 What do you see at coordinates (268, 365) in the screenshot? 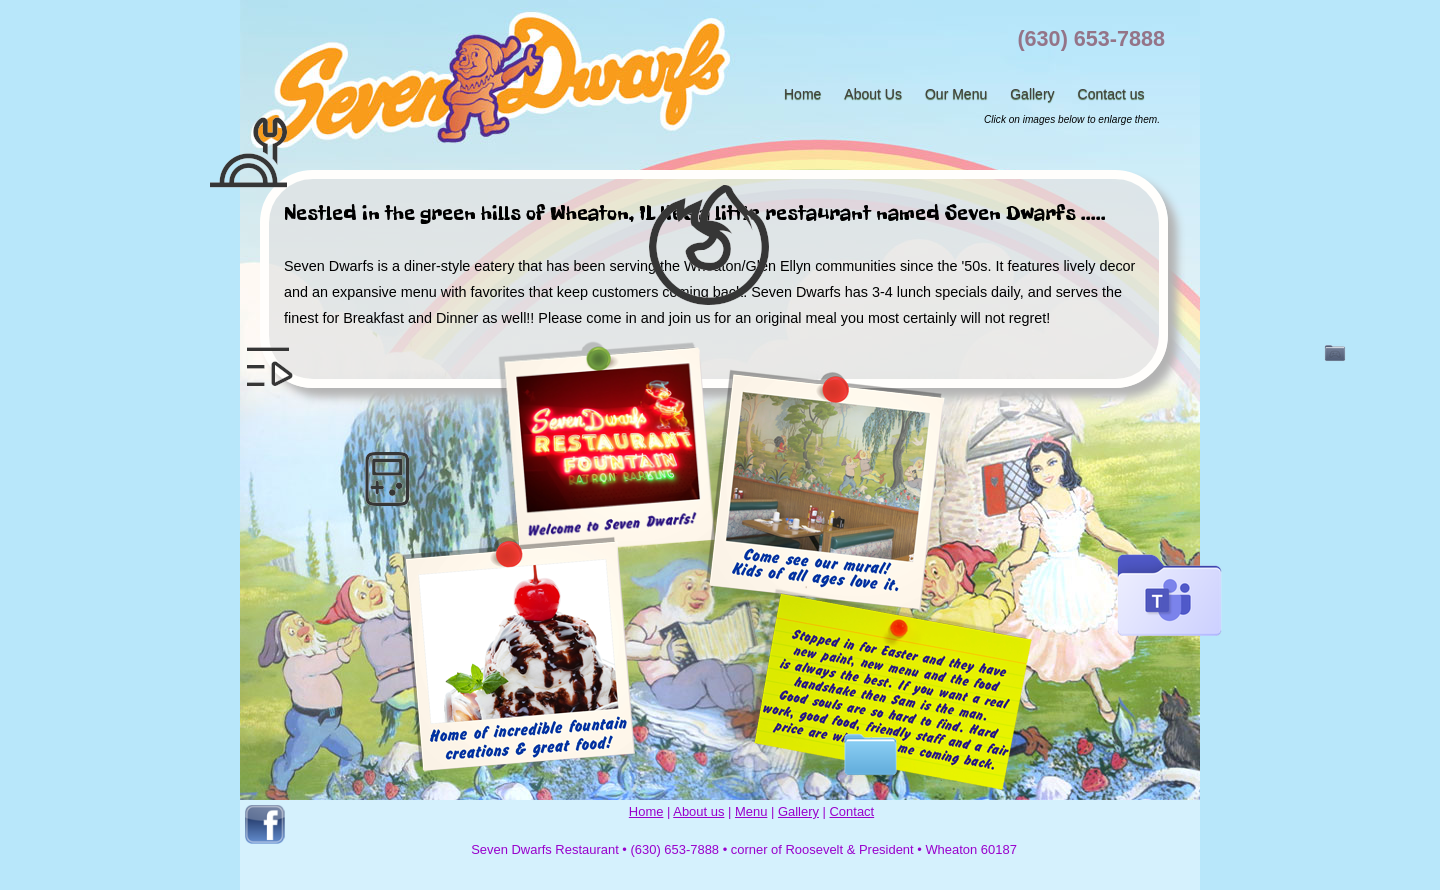
I see `view or manage the play queue` at bounding box center [268, 365].